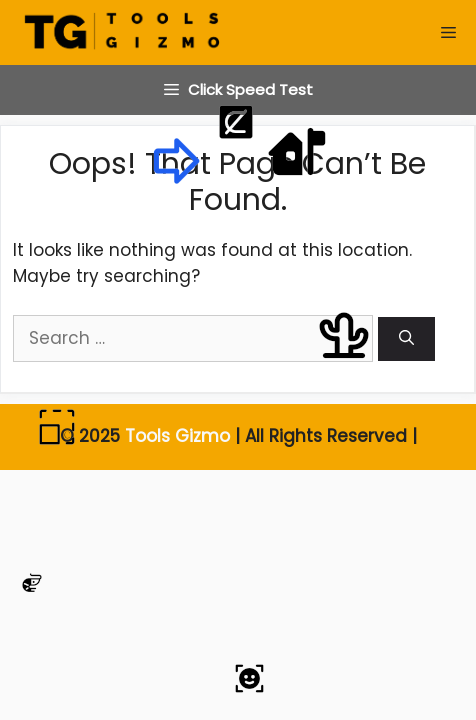 The width and height of the screenshot is (476, 720). I want to click on resize a window or element, so click(57, 427).